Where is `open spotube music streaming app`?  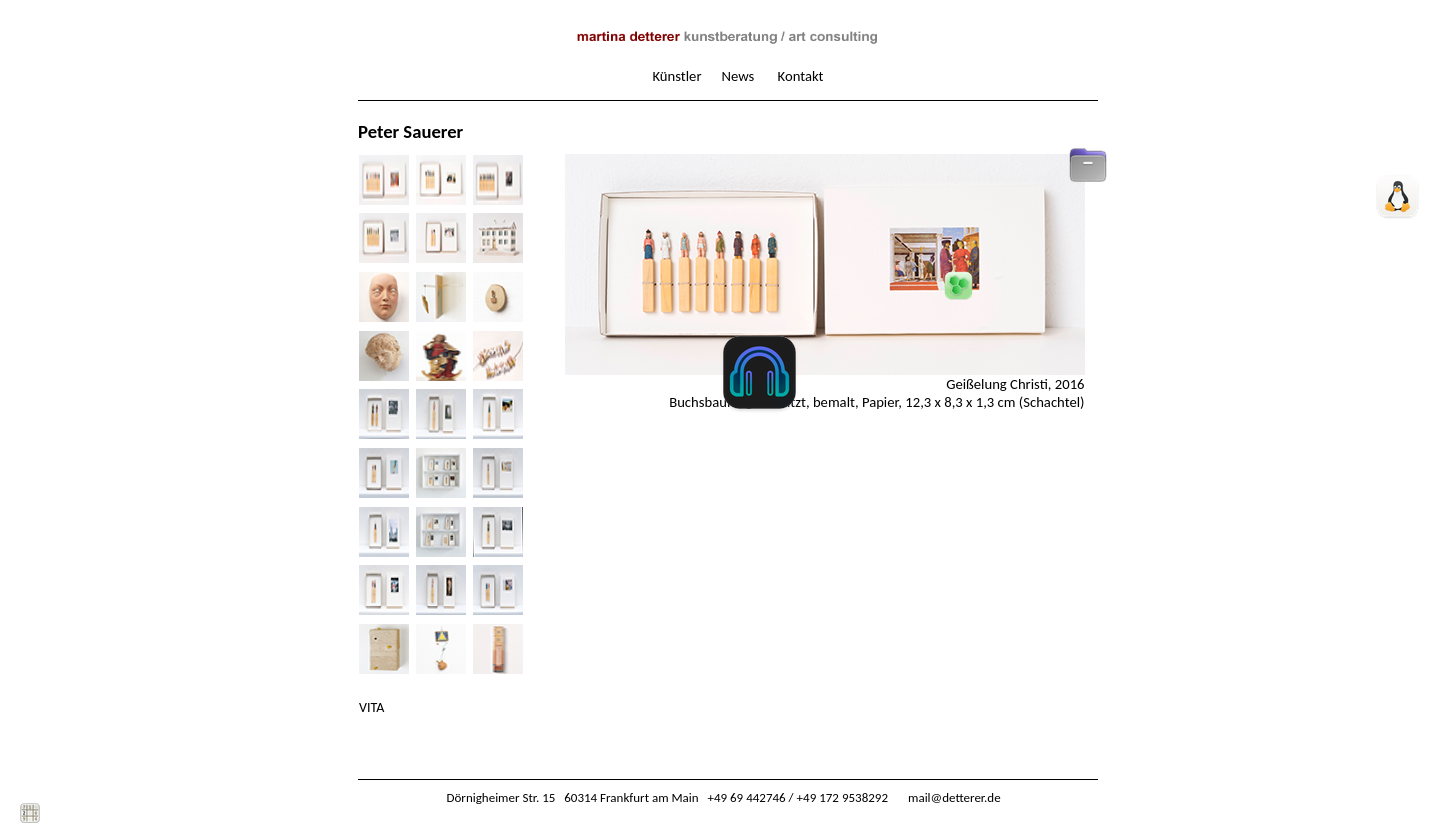
open spotube music streaming app is located at coordinates (759, 372).